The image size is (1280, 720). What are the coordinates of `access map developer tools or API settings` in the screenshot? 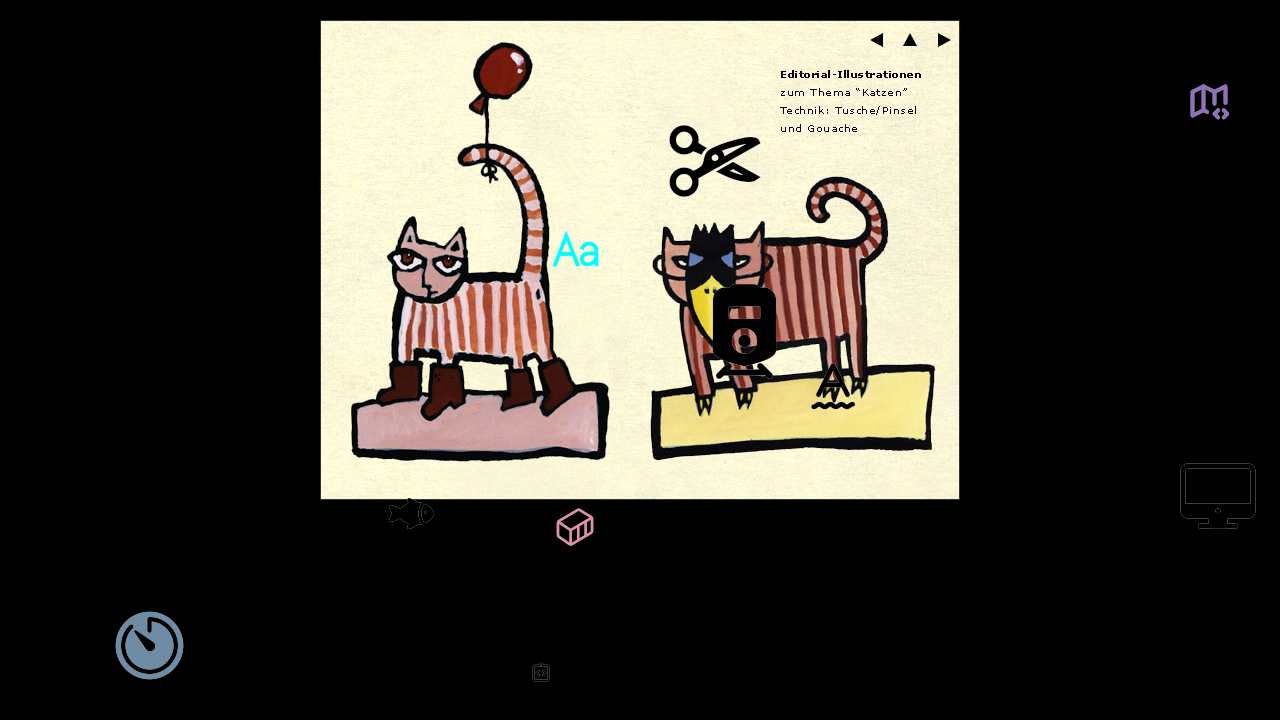 It's located at (1209, 101).